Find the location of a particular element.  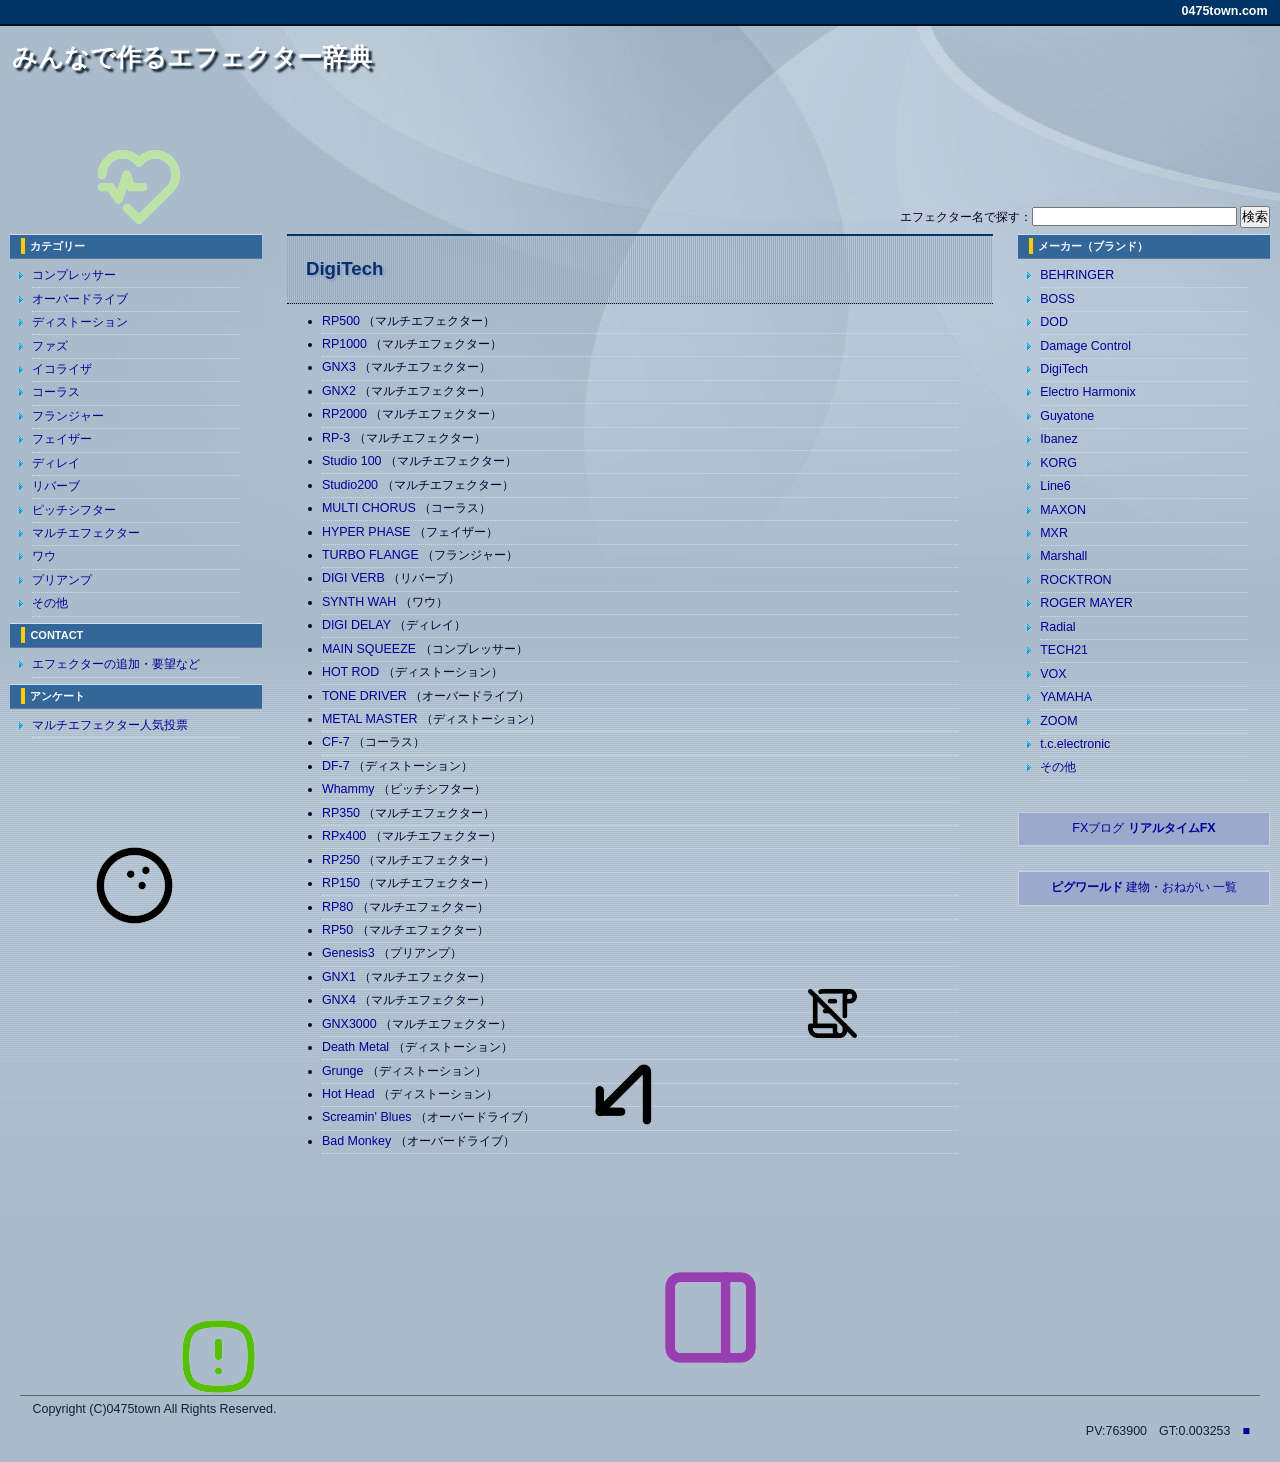

view health or fitness metrics is located at coordinates (139, 183).